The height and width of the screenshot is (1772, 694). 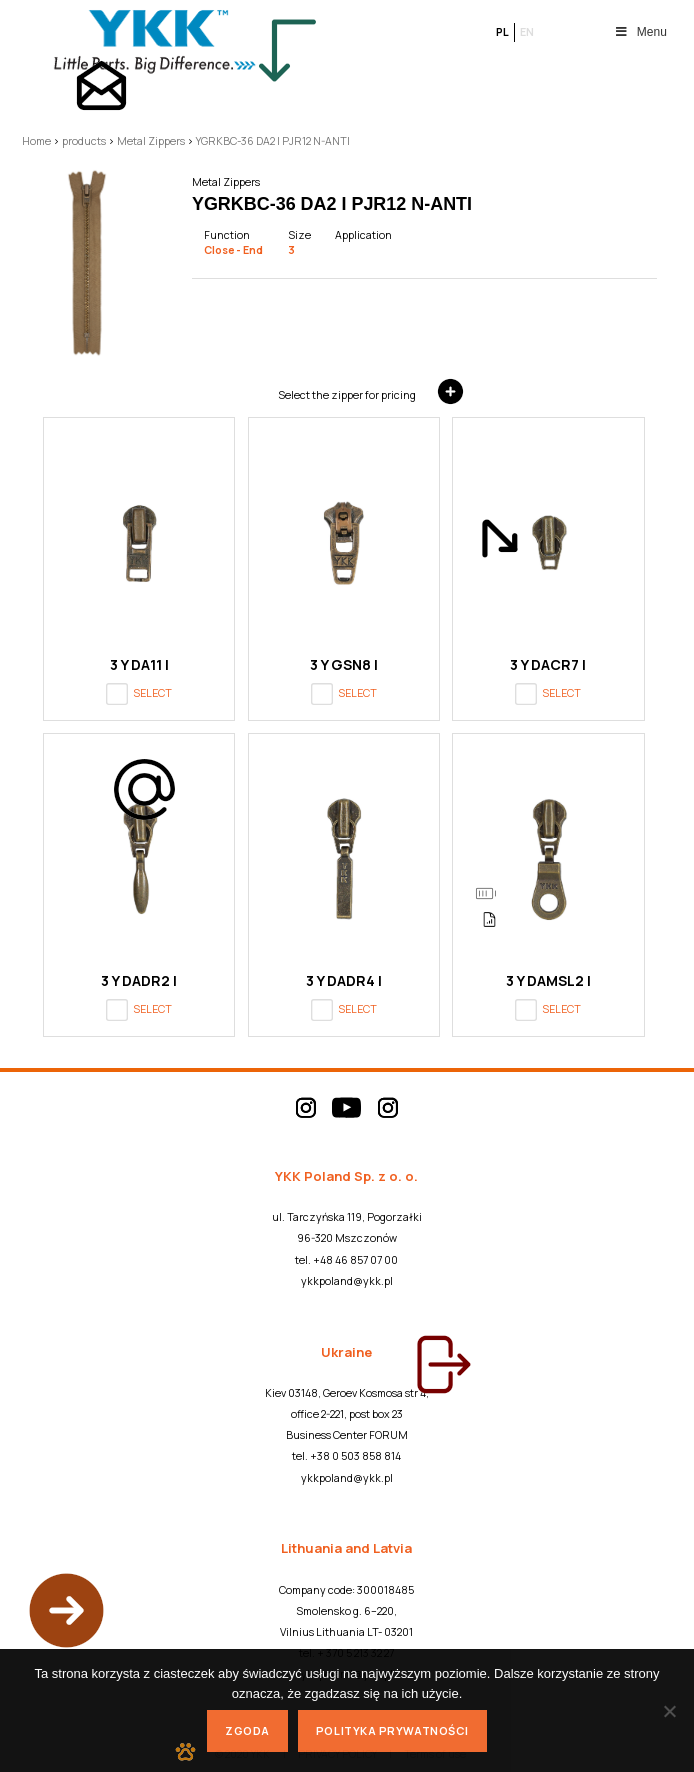 I want to click on make a sharp right turn (navigation direction), so click(x=498, y=538).